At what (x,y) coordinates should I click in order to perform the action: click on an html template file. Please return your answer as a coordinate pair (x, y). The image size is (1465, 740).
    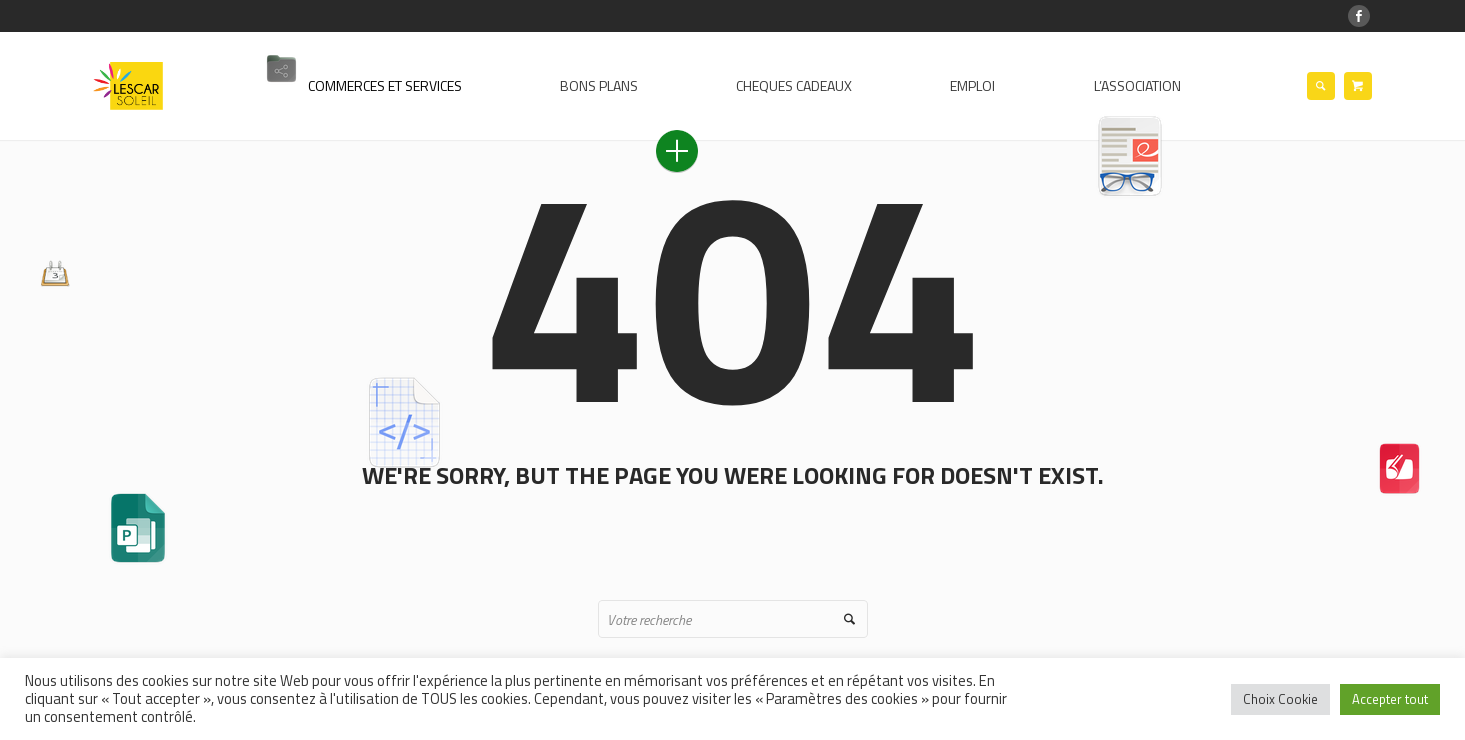
    Looking at the image, I should click on (404, 422).